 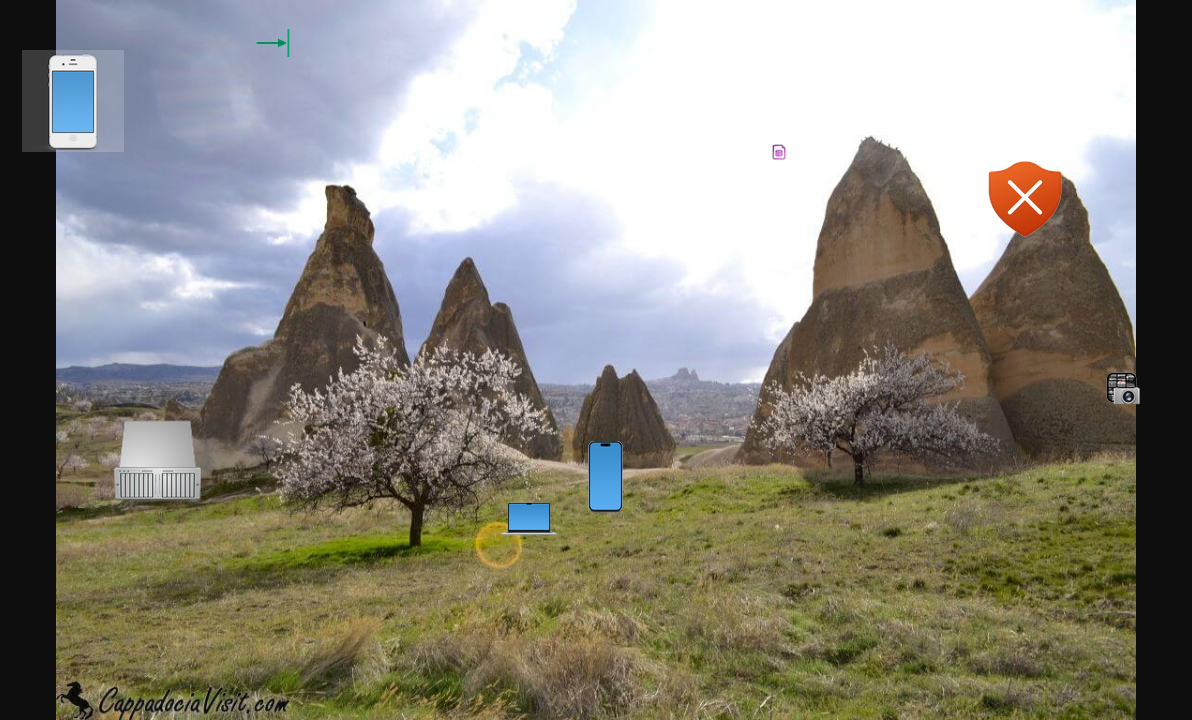 What do you see at coordinates (273, 43) in the screenshot?
I see `go to the last item or page` at bounding box center [273, 43].